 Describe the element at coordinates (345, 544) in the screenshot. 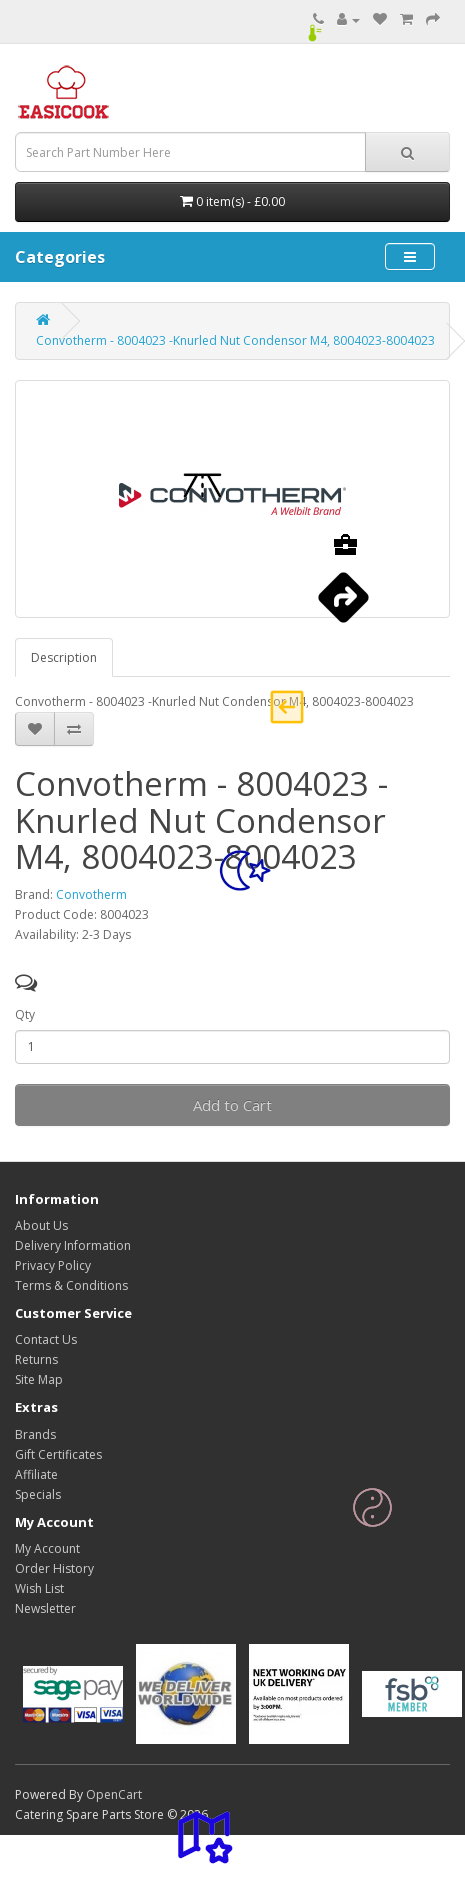

I see `access work or business tools` at that location.